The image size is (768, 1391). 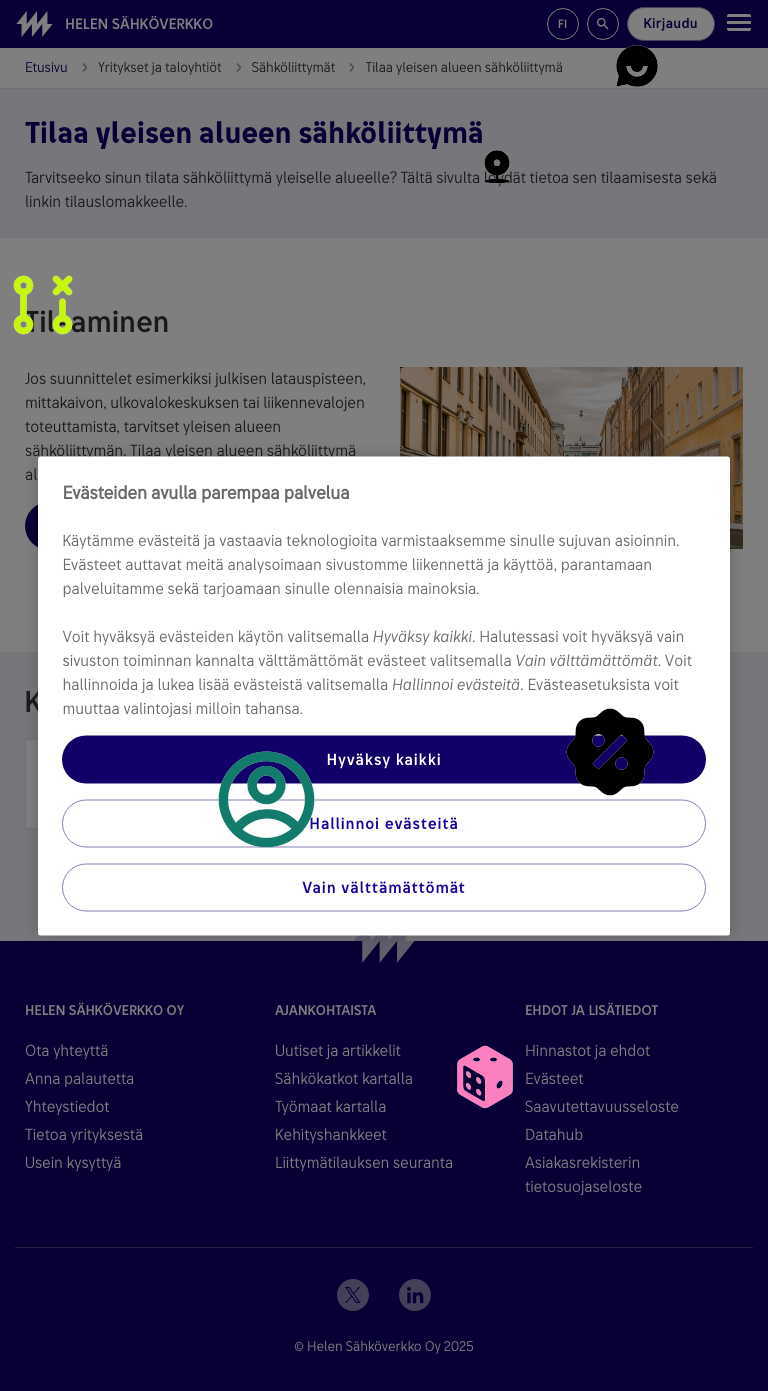 I want to click on randomize or shuffle content, so click(x=485, y=1077).